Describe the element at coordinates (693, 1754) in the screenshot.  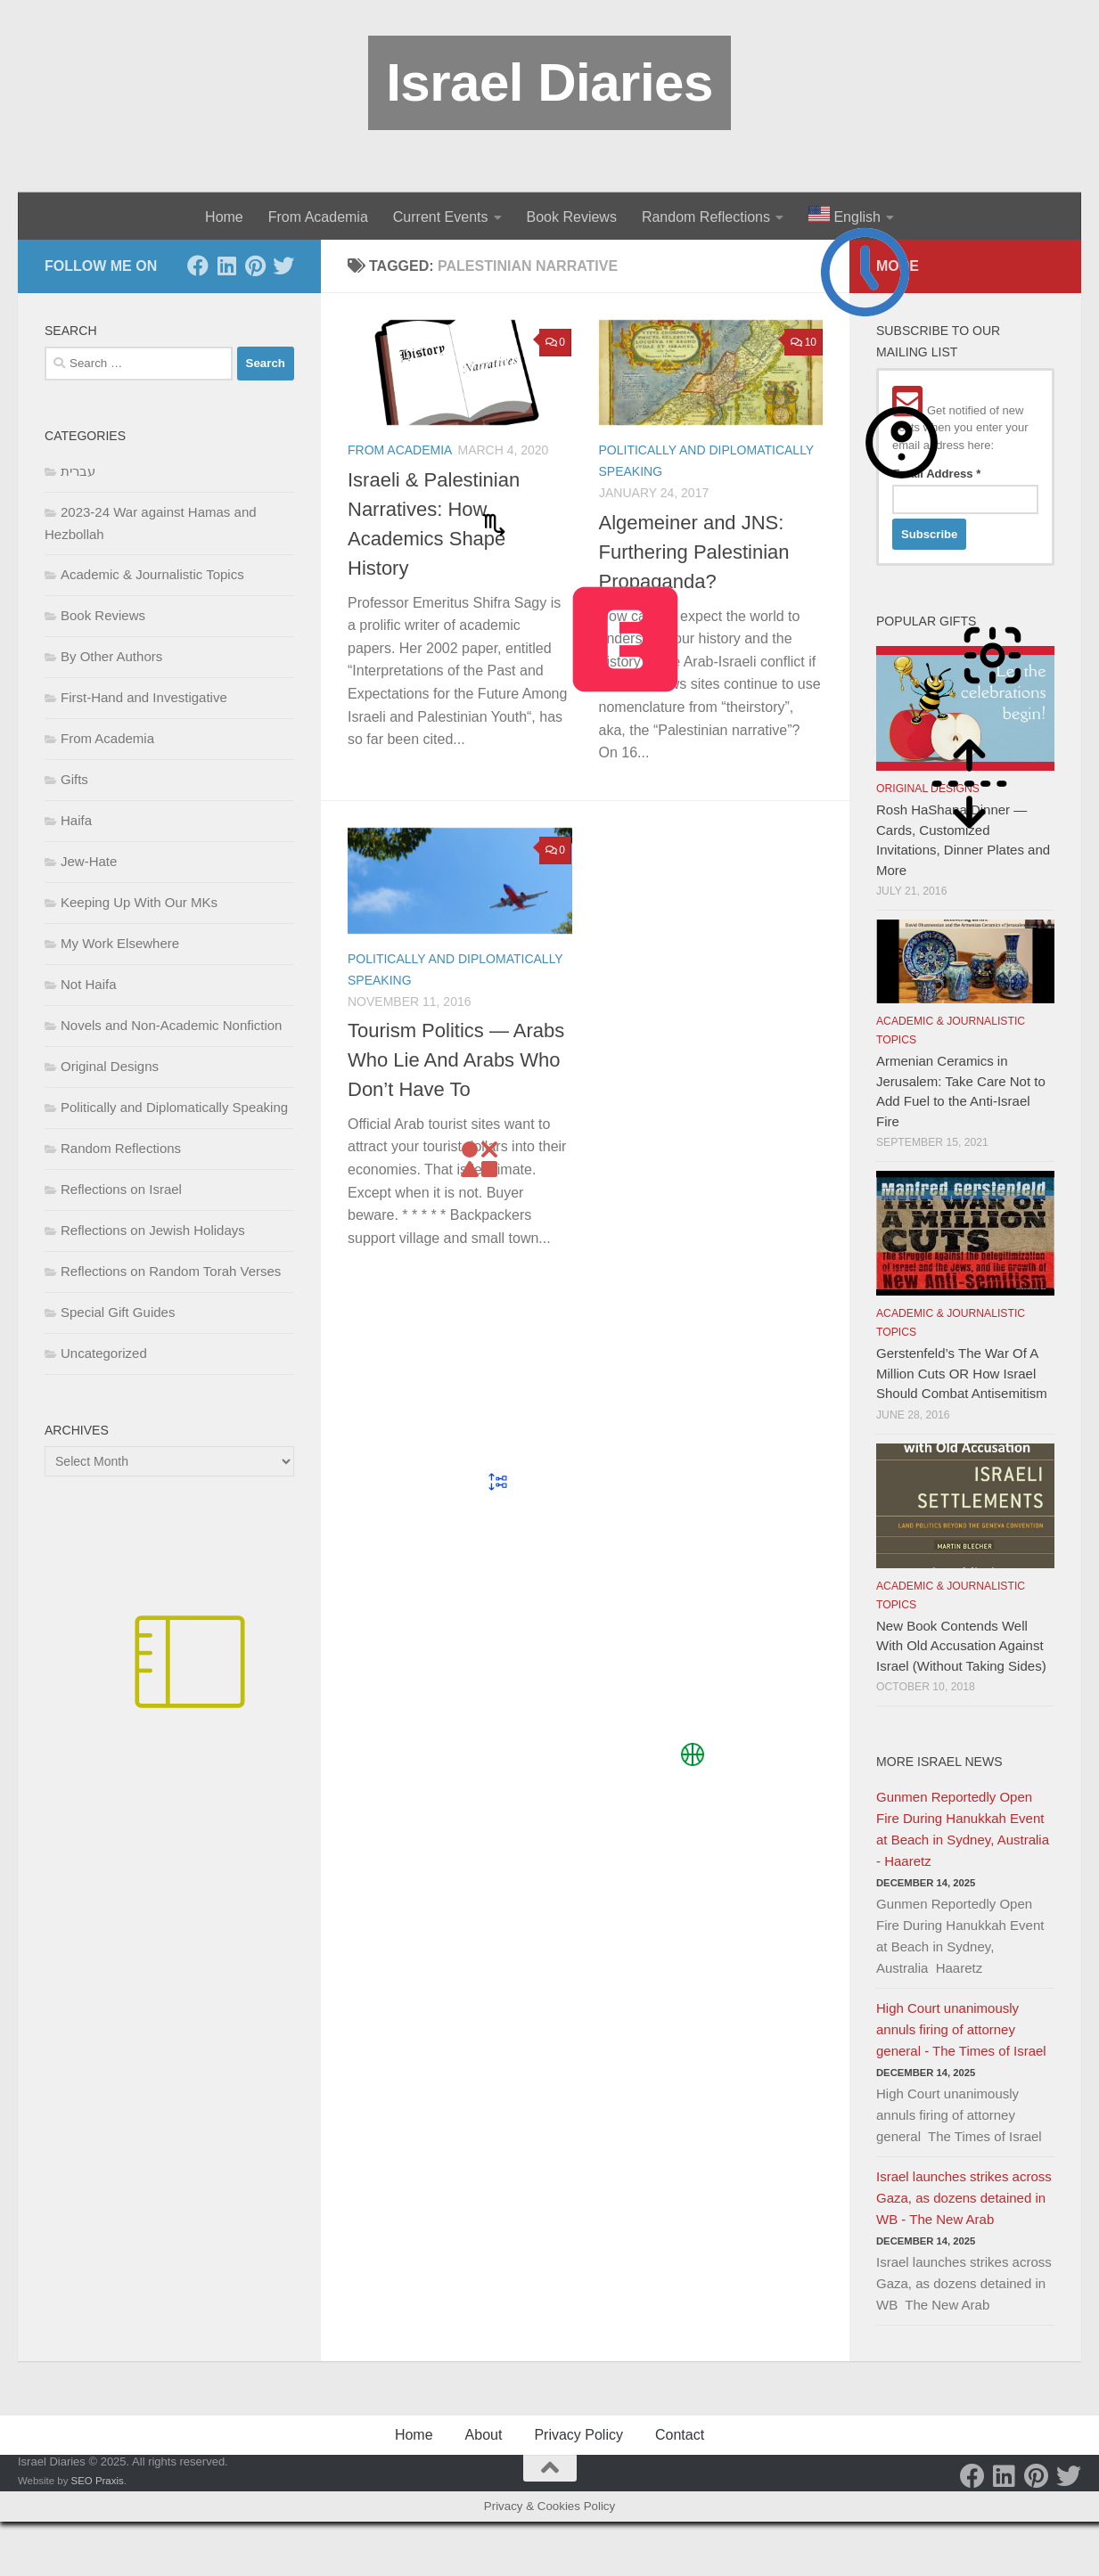
I see `access sports or basketball-related content` at that location.